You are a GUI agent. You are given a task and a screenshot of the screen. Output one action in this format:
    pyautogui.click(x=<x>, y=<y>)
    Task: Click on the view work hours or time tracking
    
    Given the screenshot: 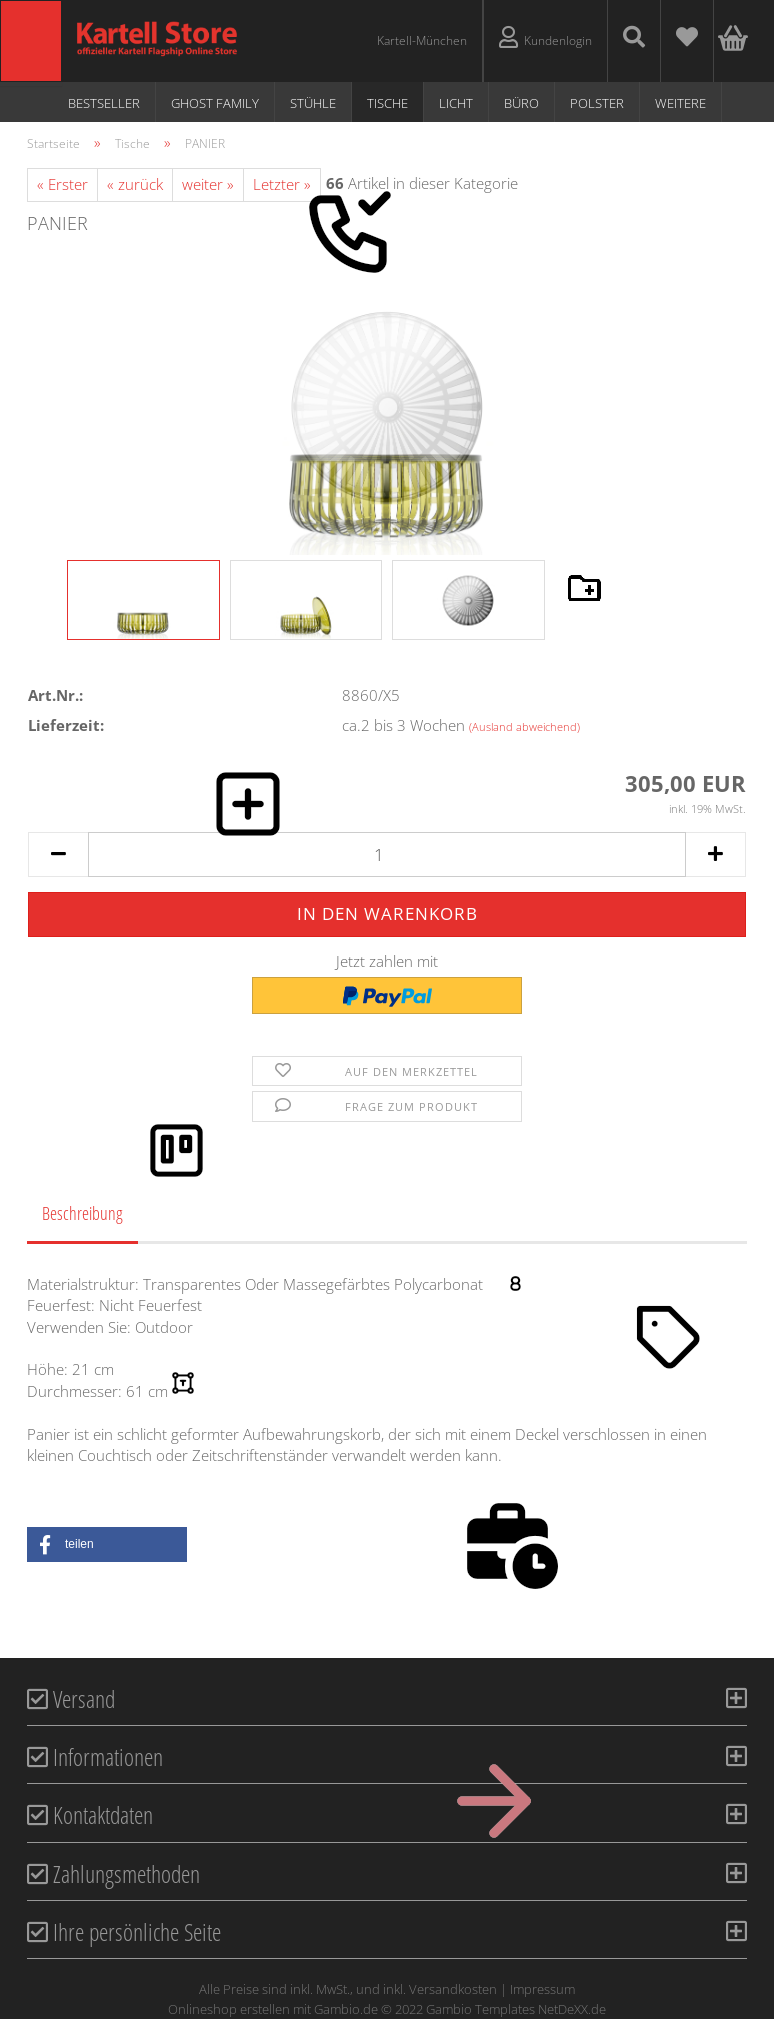 What is the action you would take?
    pyautogui.click(x=507, y=1543)
    